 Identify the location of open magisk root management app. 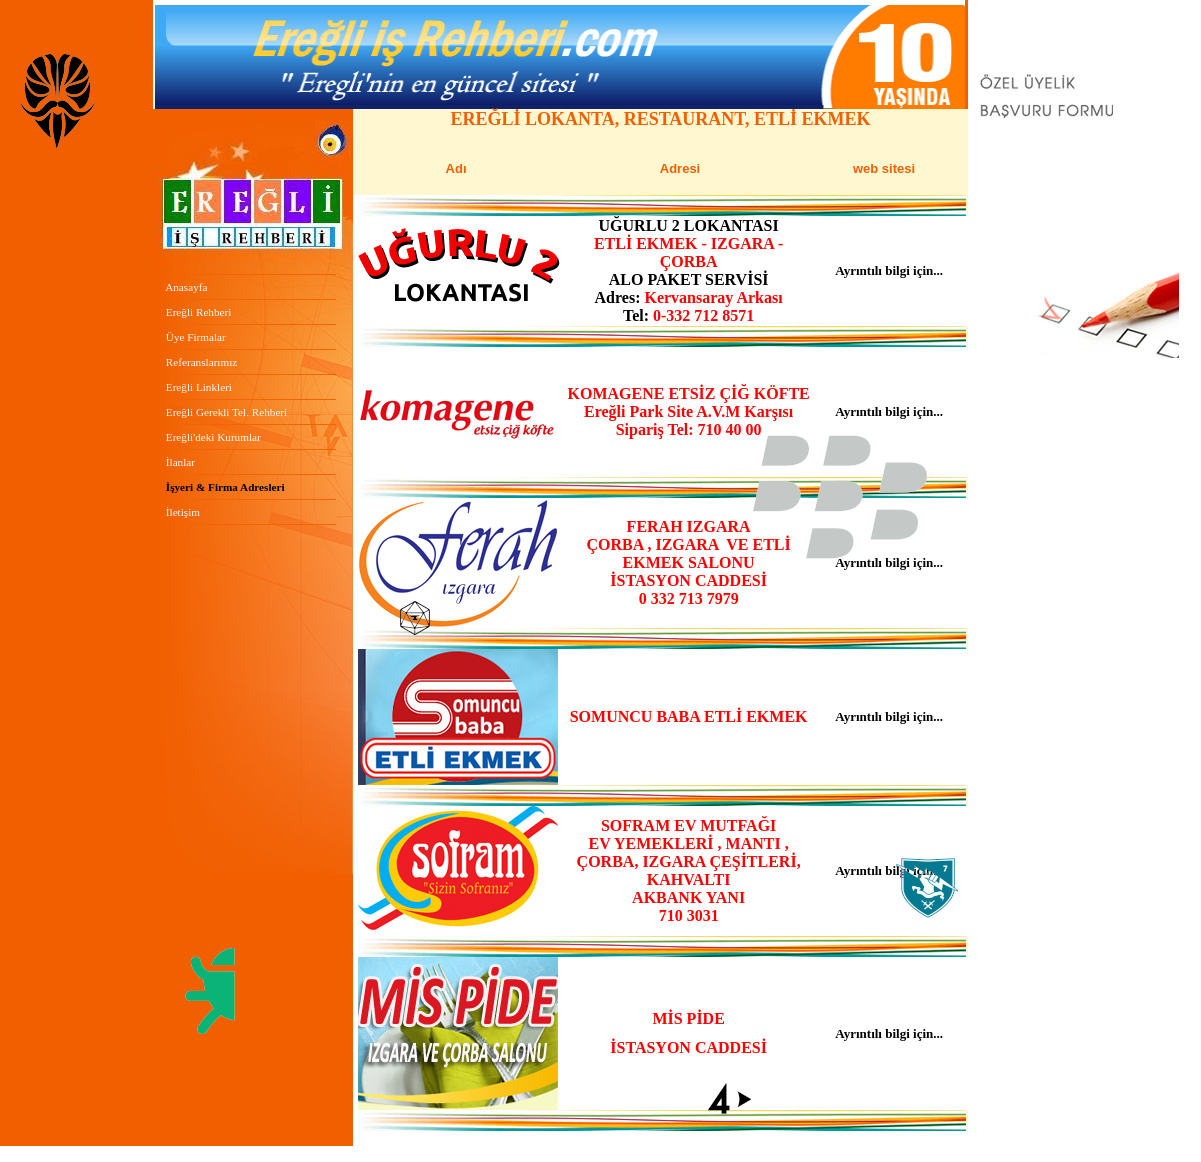
(57, 101).